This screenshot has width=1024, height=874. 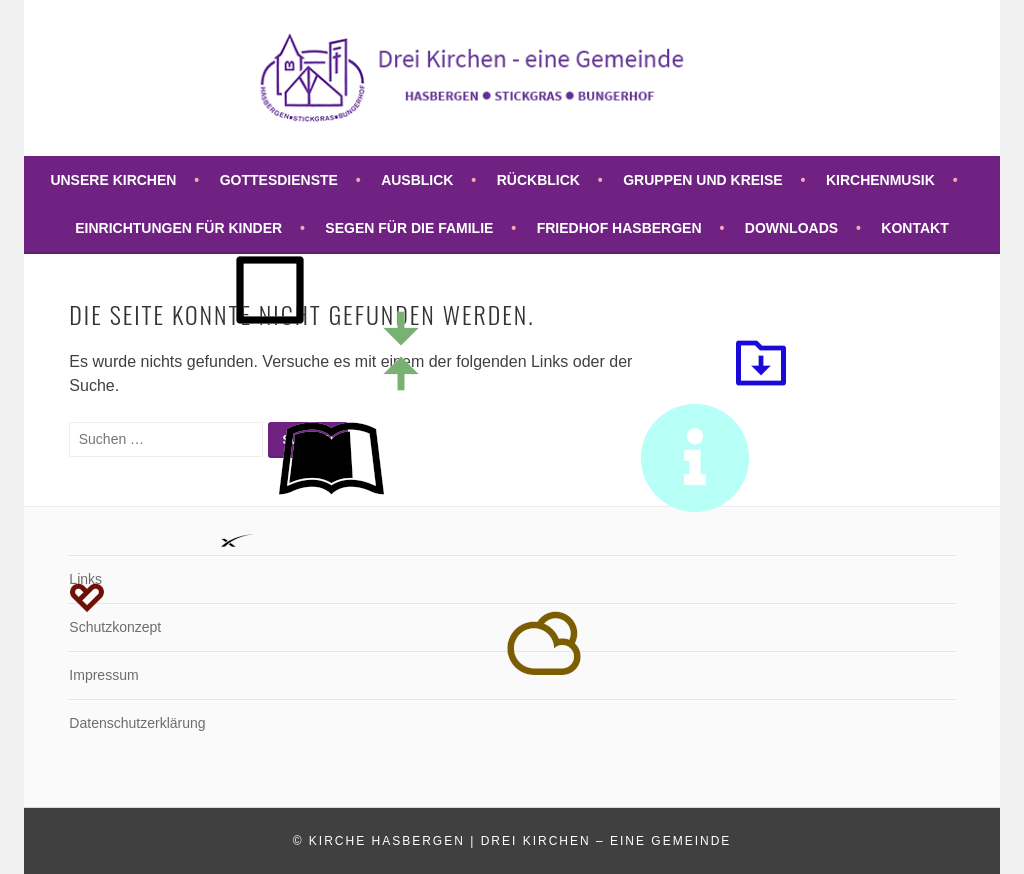 I want to click on open Google Fit app, so click(x=87, y=598).